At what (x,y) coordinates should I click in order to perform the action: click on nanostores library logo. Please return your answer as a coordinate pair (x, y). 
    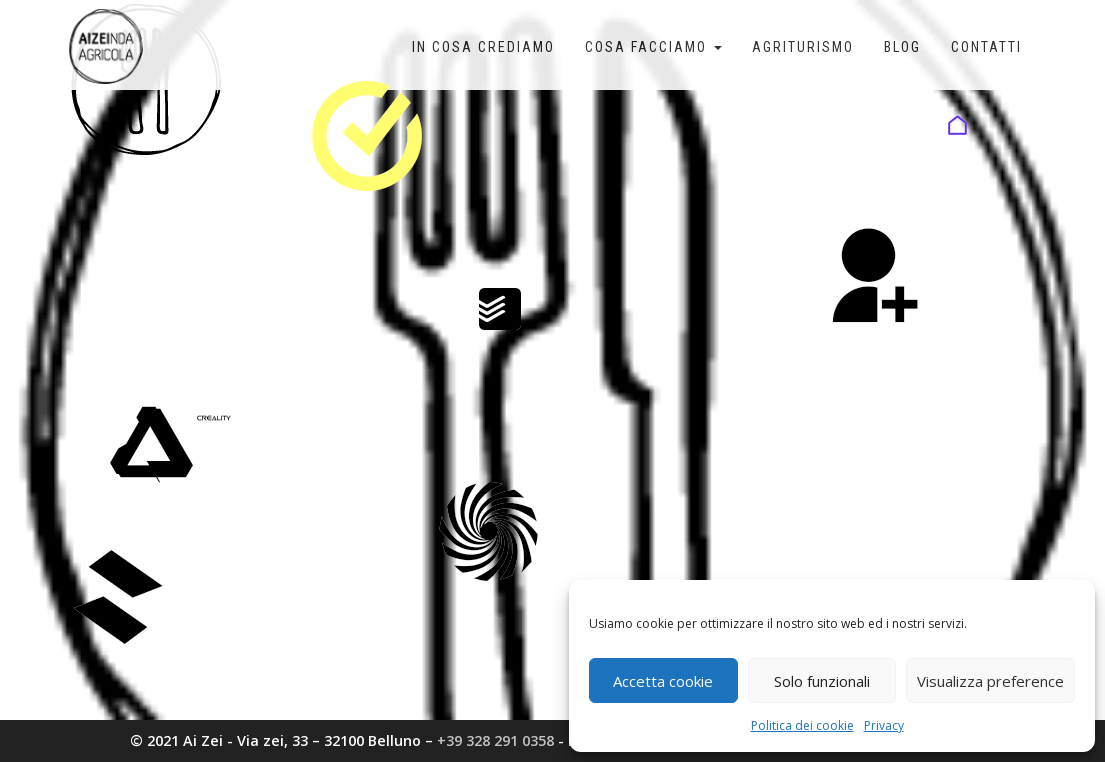
    Looking at the image, I should click on (118, 597).